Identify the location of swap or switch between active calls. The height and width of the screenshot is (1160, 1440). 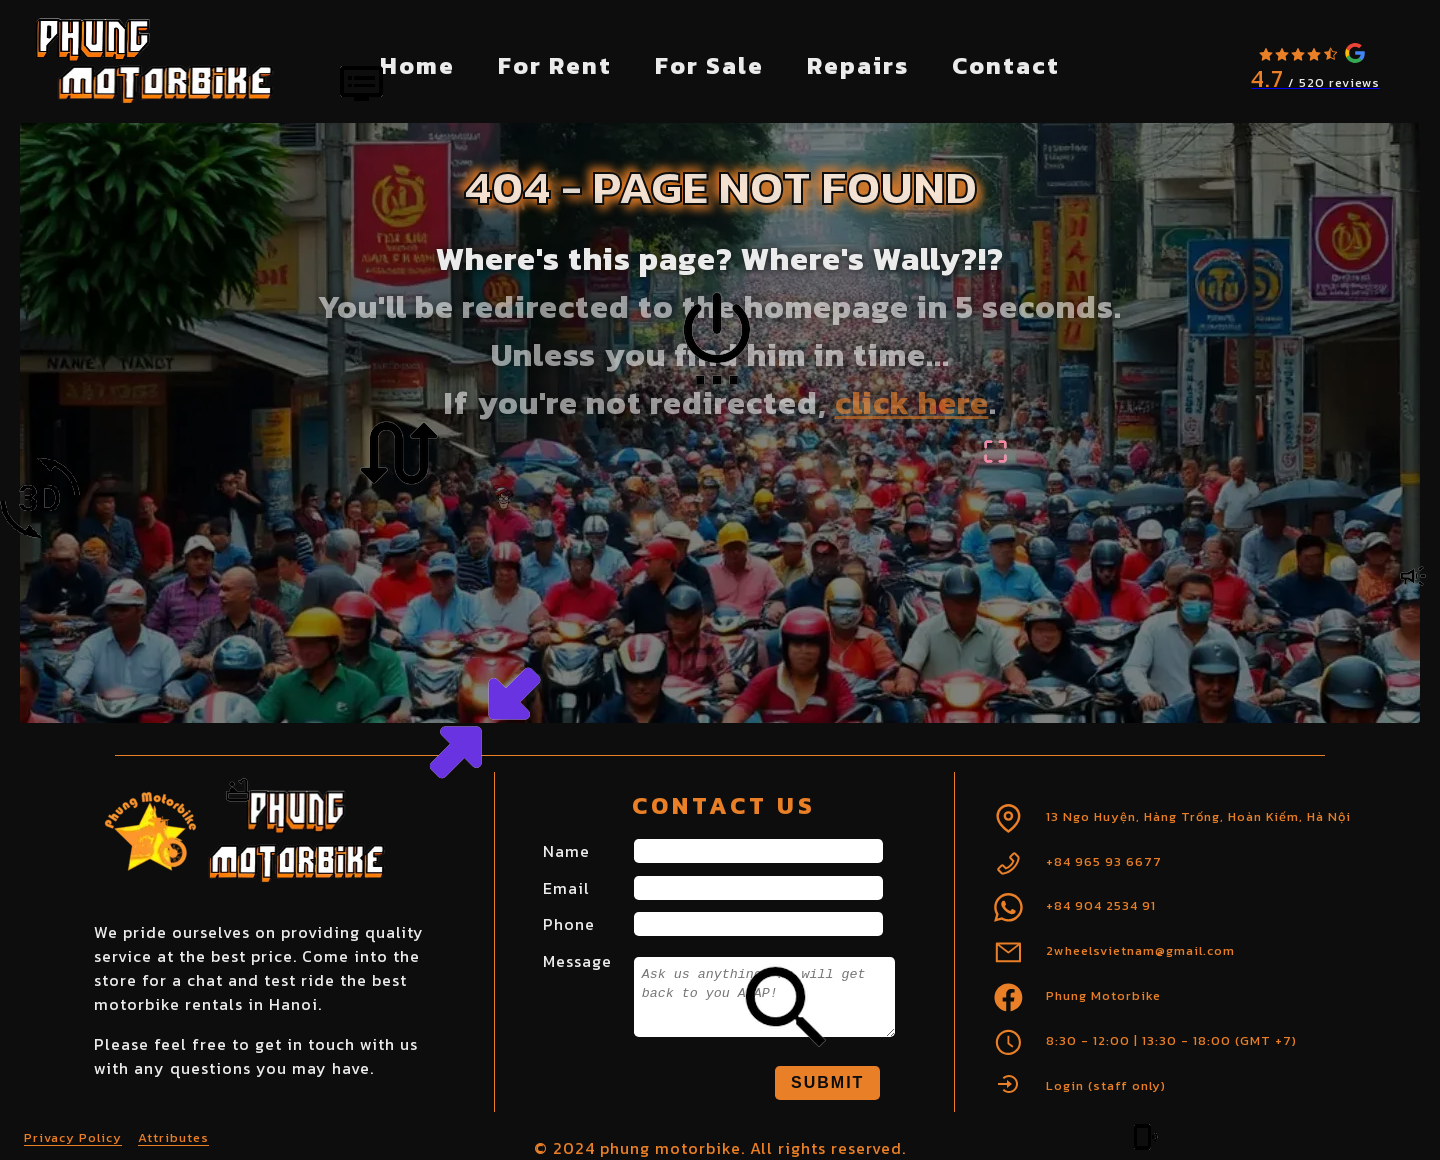
(399, 455).